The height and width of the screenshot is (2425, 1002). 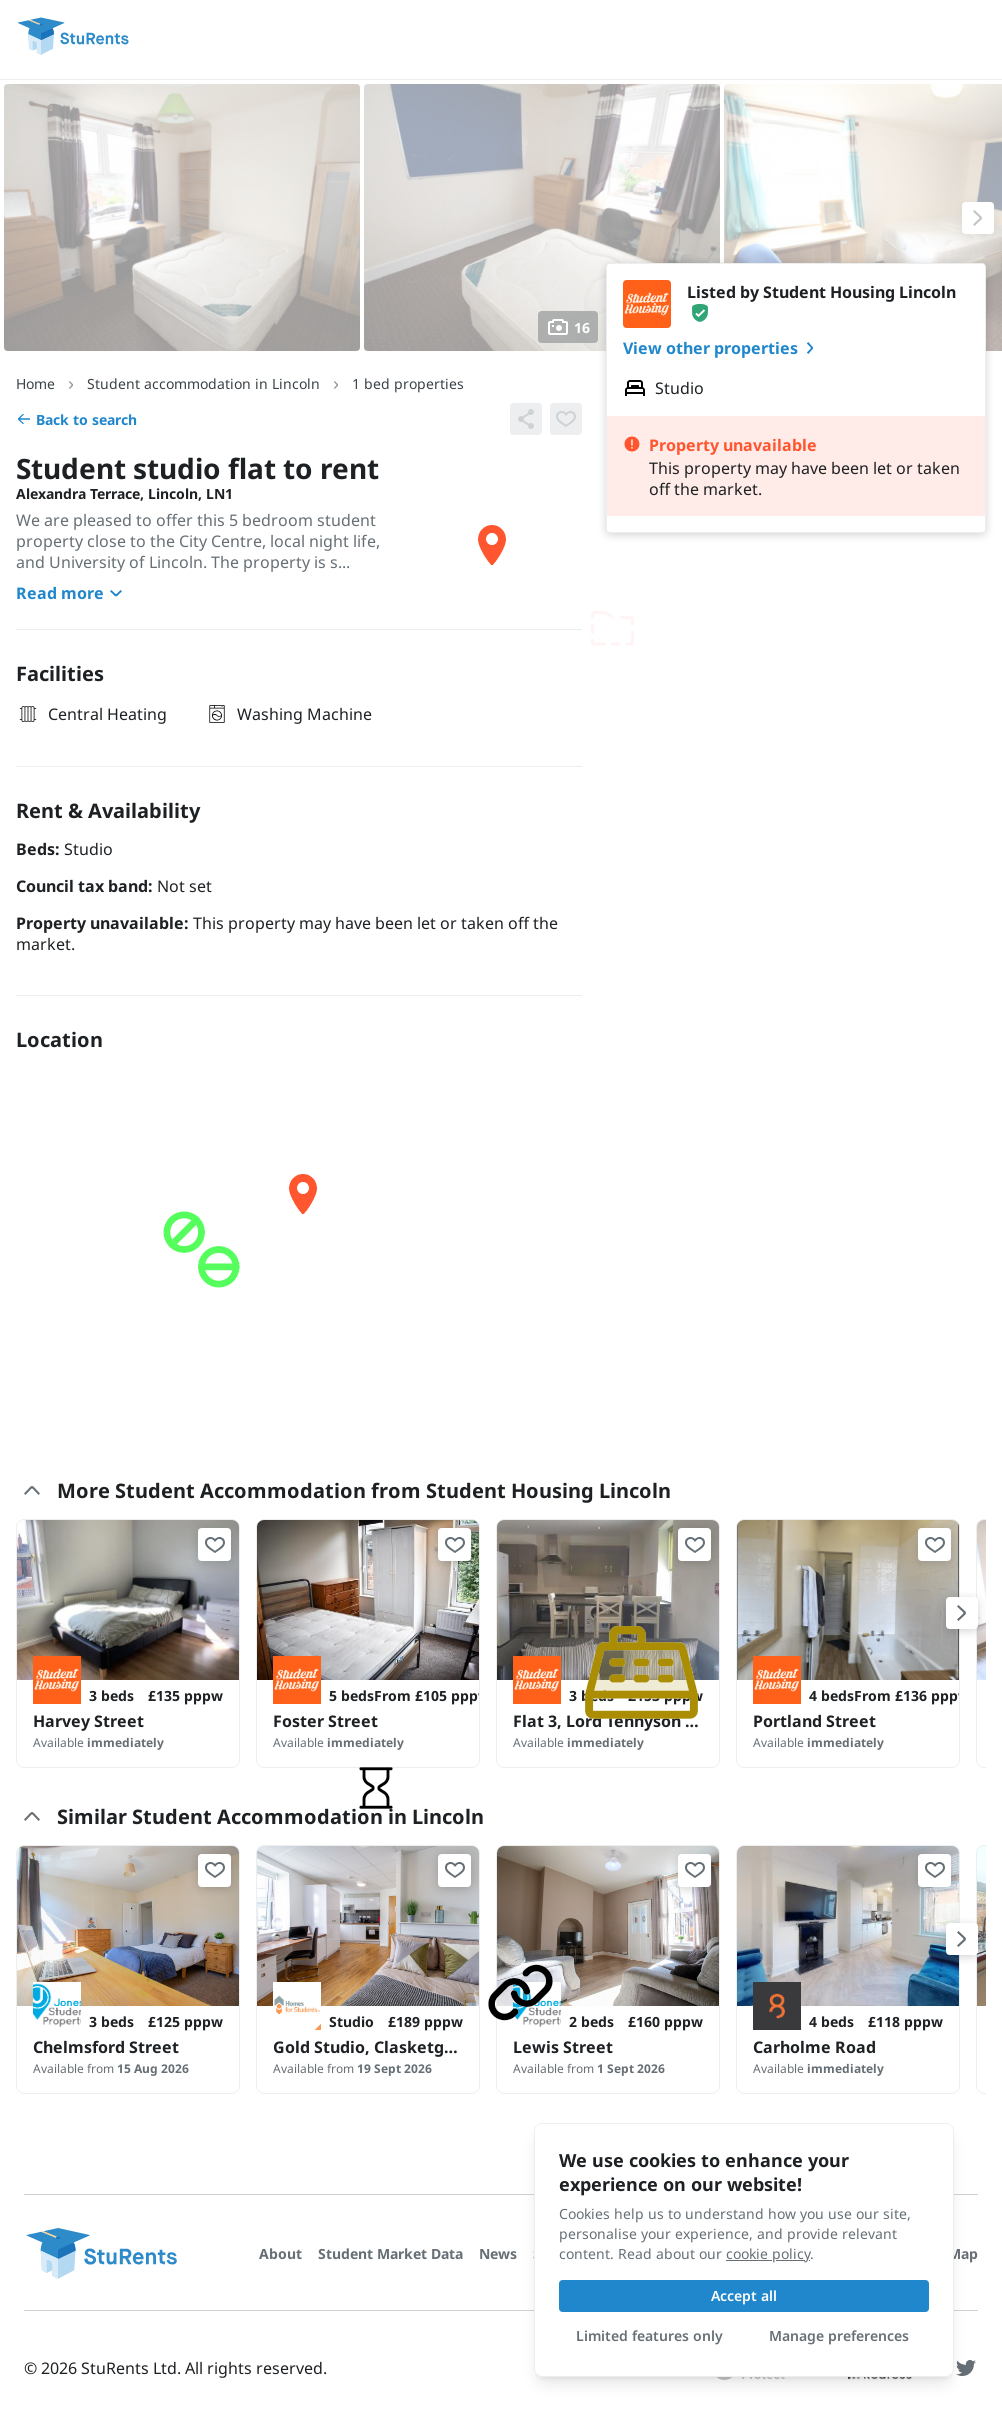 What do you see at coordinates (376, 1788) in the screenshot?
I see `indicates a process is in progress or loading` at bounding box center [376, 1788].